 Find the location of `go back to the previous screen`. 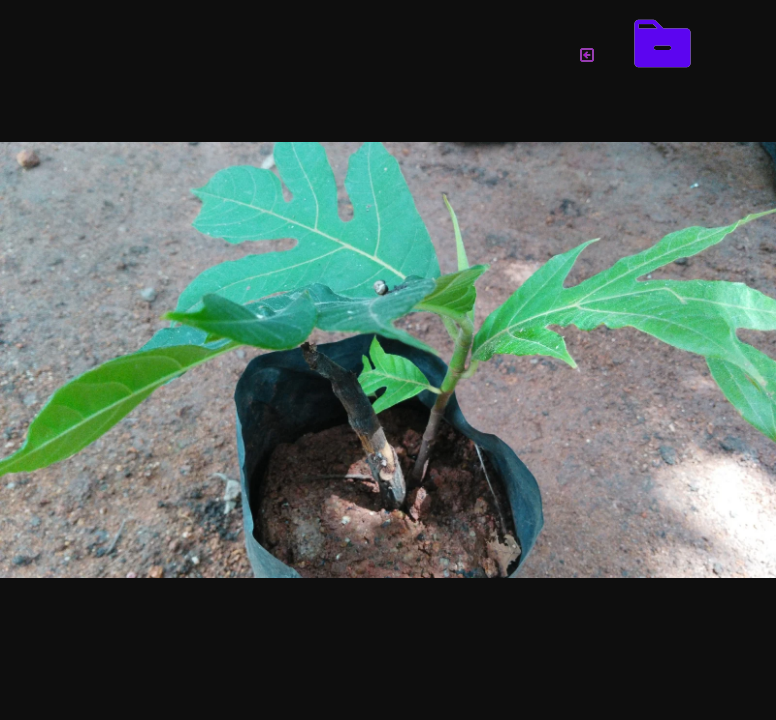

go back to the previous screen is located at coordinates (587, 55).